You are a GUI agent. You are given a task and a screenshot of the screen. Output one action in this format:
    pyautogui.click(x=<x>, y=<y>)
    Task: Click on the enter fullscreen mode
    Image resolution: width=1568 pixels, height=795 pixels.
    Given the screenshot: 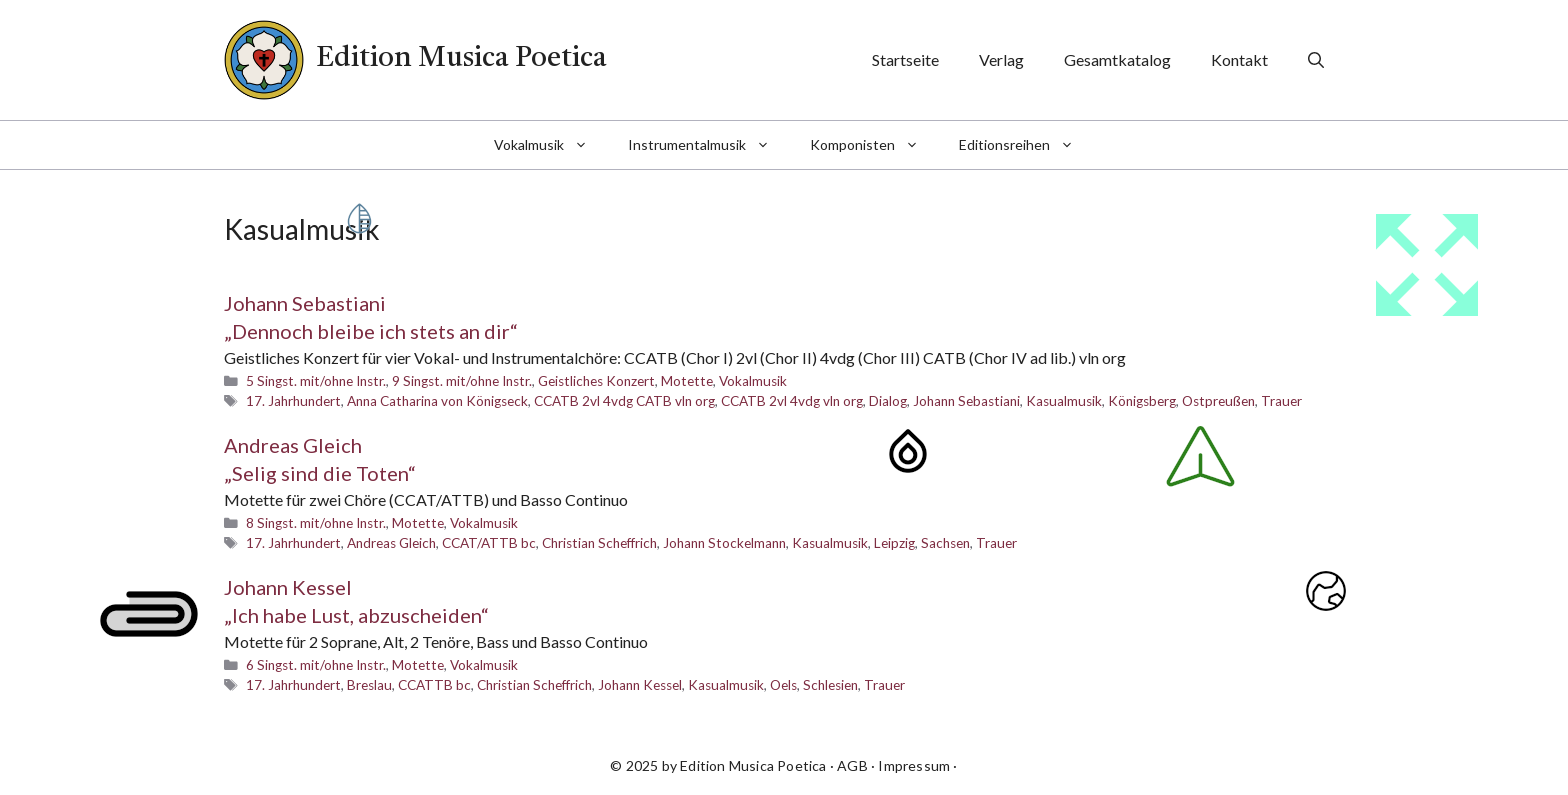 What is the action you would take?
    pyautogui.click(x=1427, y=265)
    